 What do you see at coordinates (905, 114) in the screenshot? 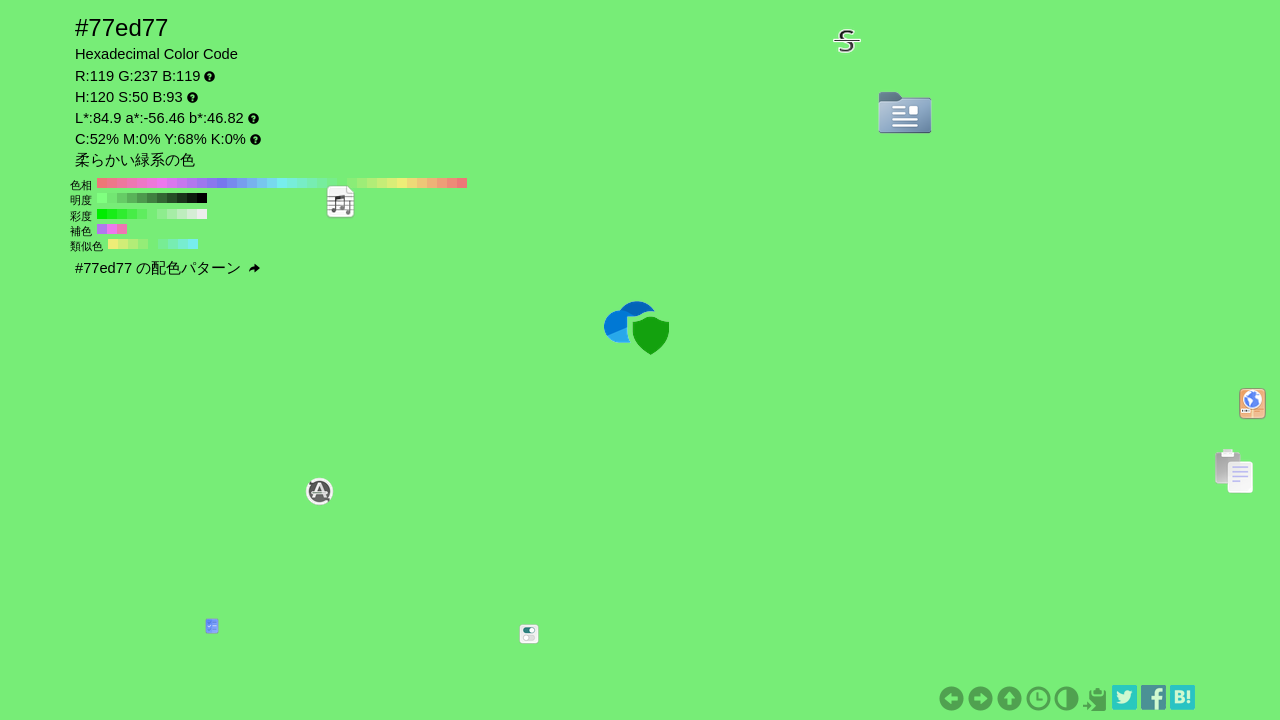
I see `open your documents folder` at bounding box center [905, 114].